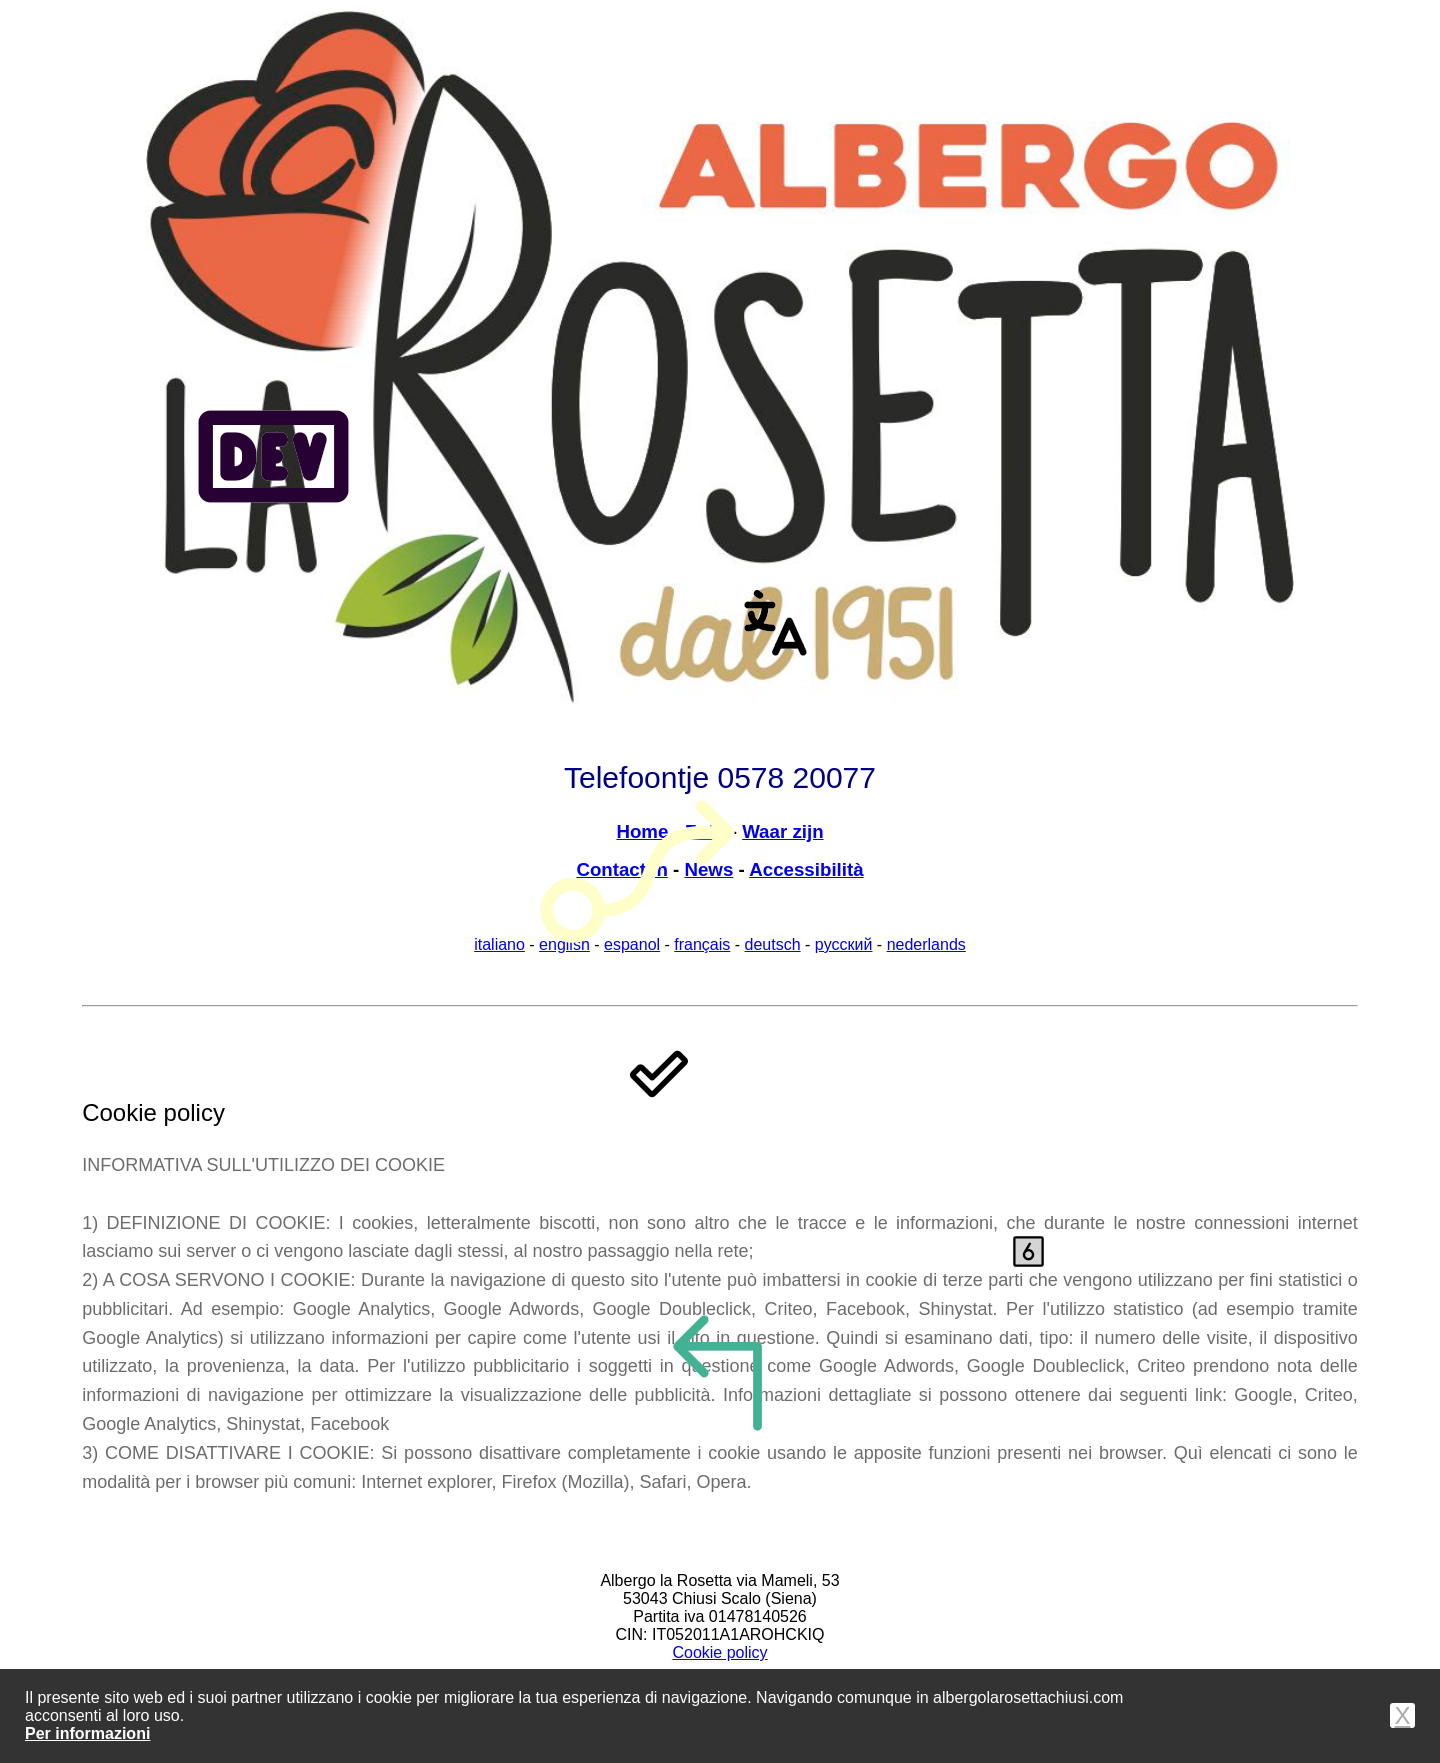 Image resolution: width=1440 pixels, height=1763 pixels. Describe the element at coordinates (637, 871) in the screenshot. I see `indicates a workflow or process flow direction` at that location.